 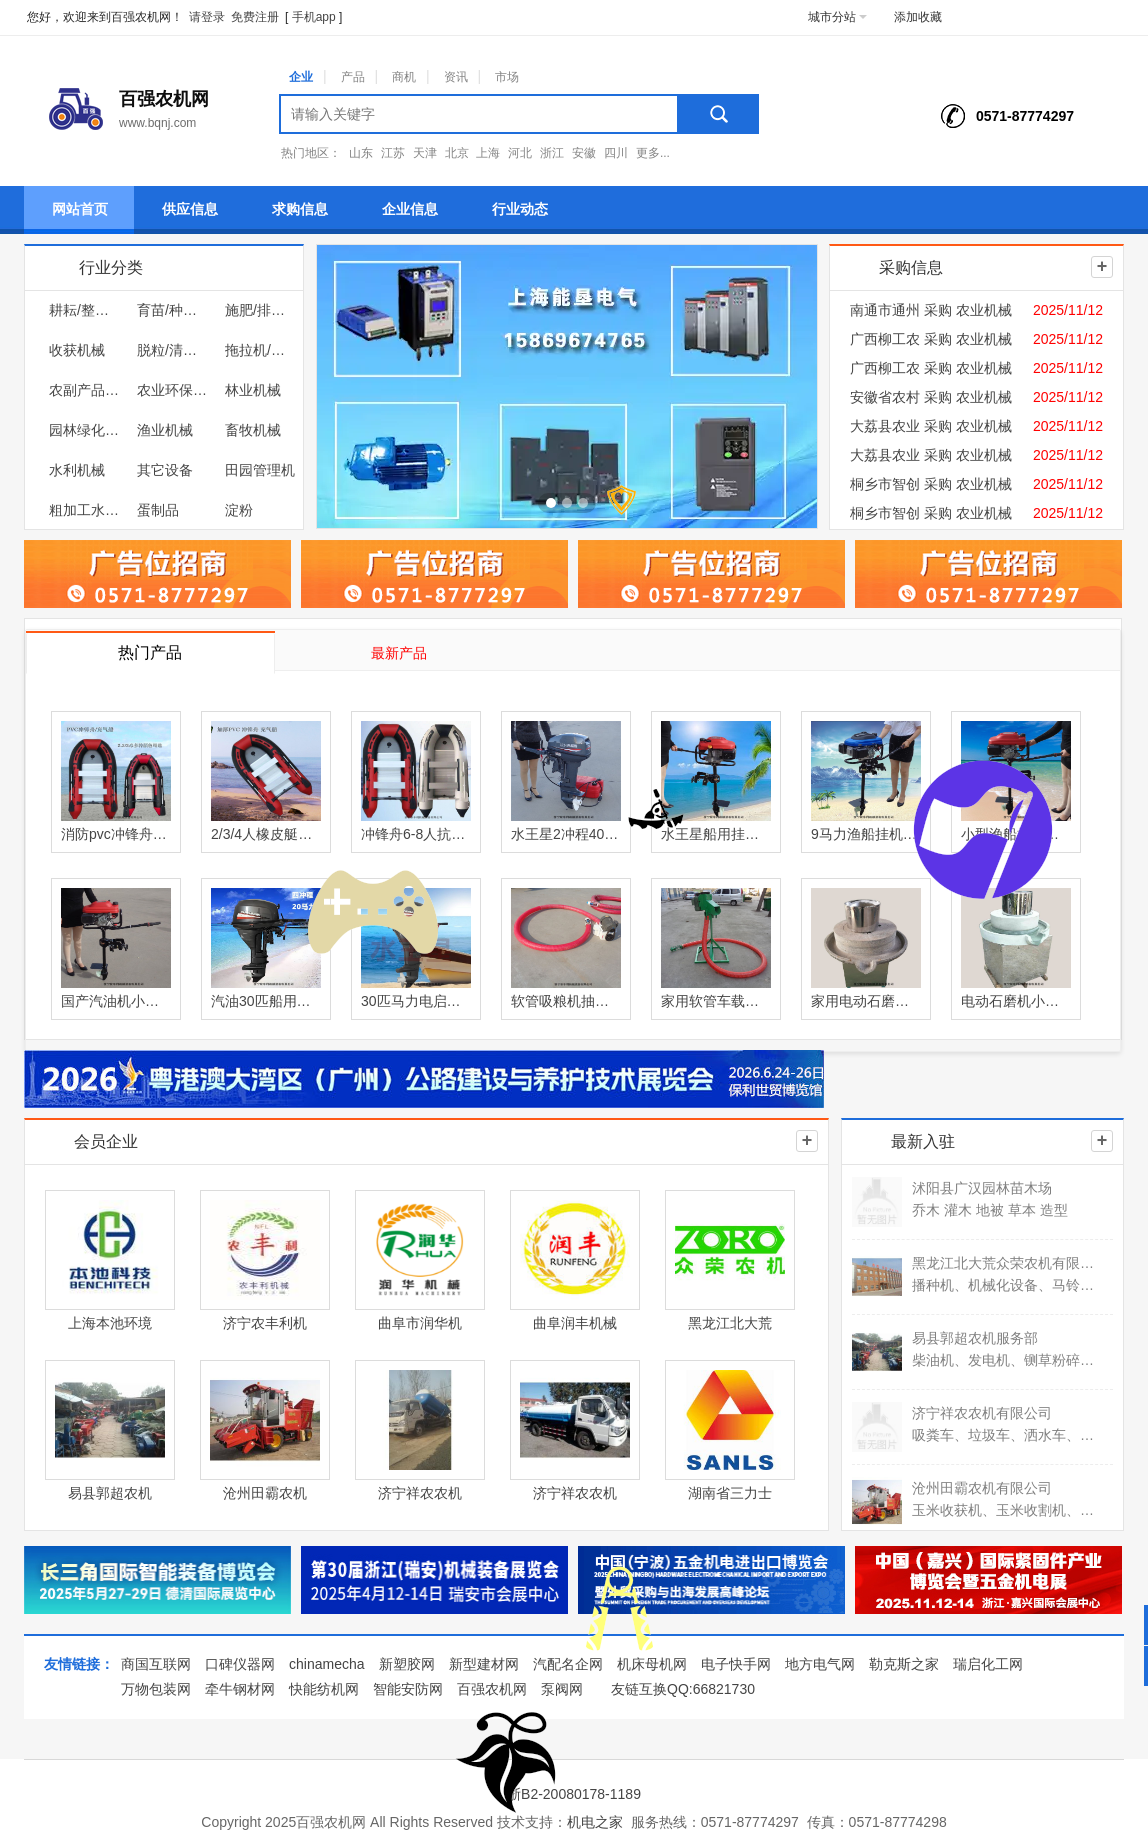 I want to click on access kayaking or canoeing activities, so click(x=656, y=811).